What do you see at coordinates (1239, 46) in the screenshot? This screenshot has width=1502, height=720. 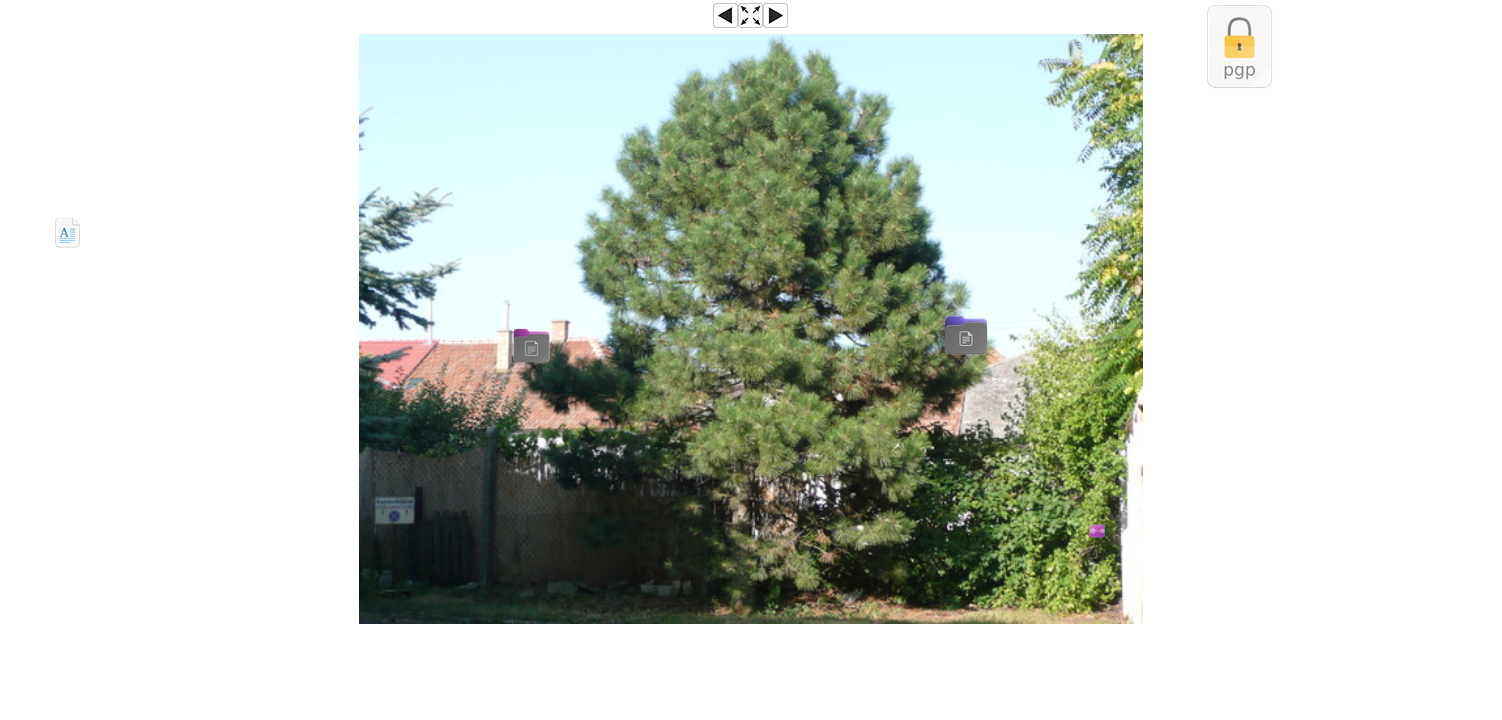 I see `a pgp-encrypted file` at bounding box center [1239, 46].